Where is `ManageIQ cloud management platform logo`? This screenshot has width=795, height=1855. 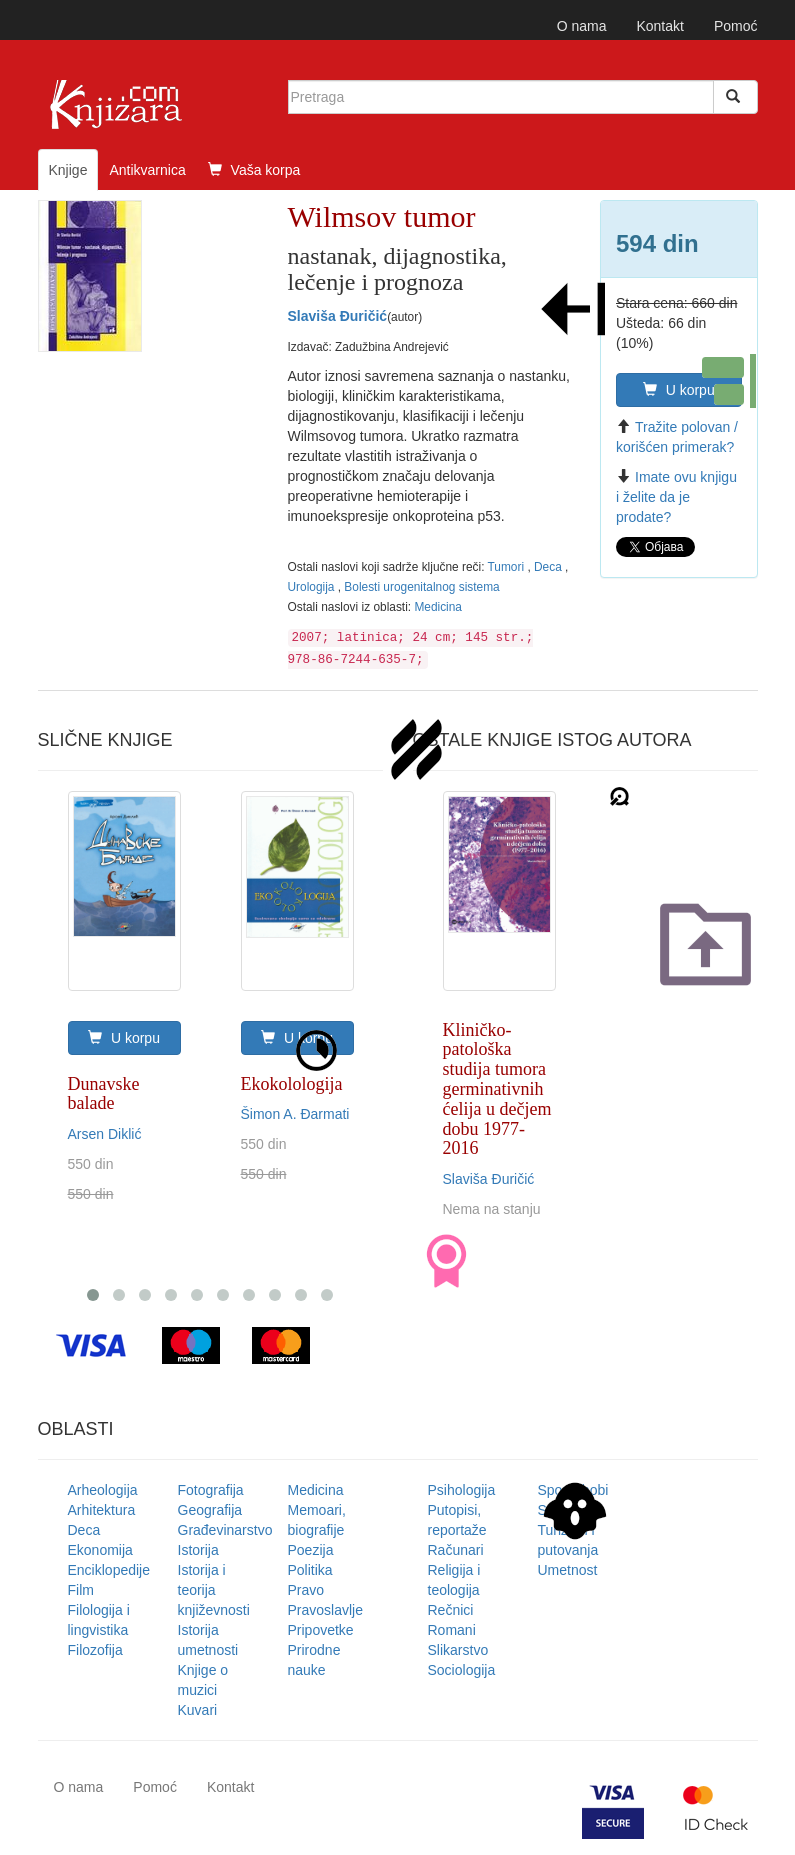
ManageIQ cloud management platform logo is located at coordinates (619, 796).